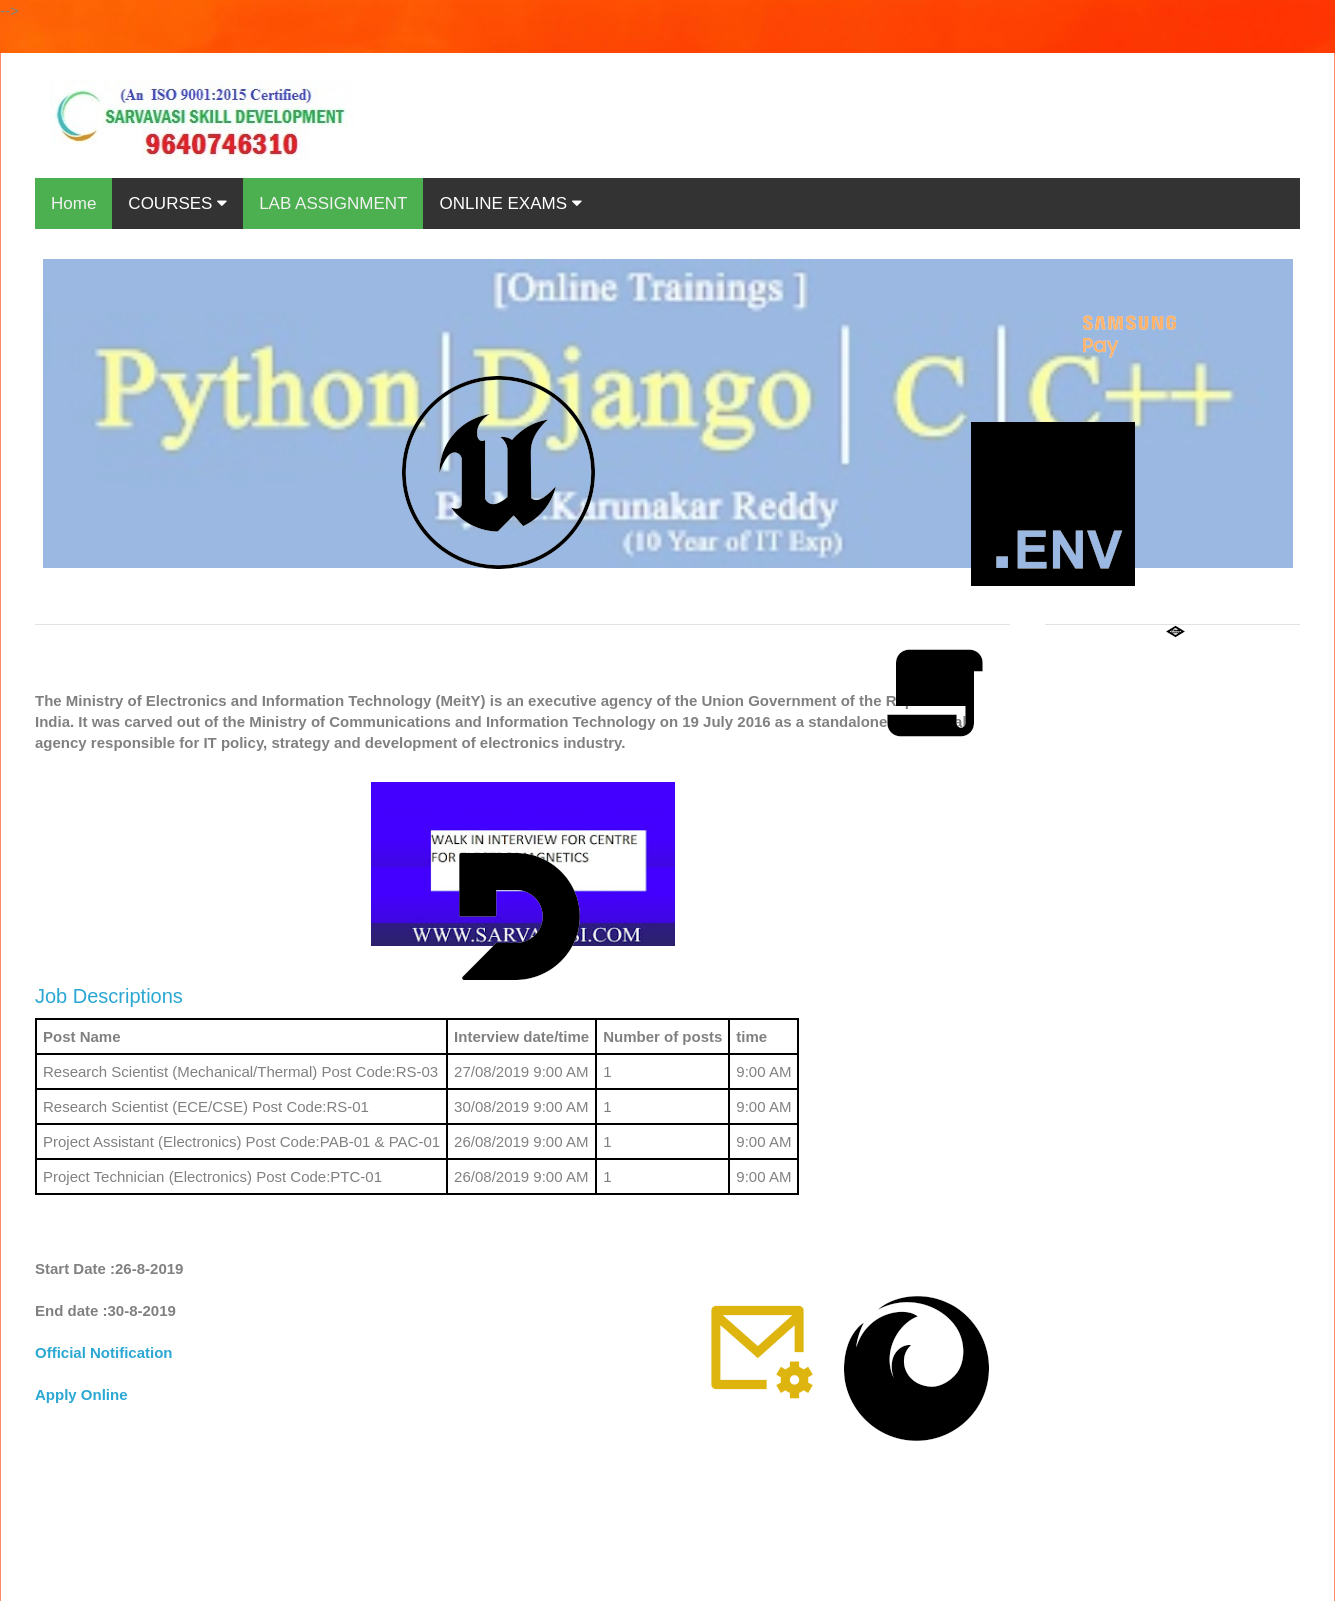 The width and height of the screenshot is (1335, 1601). I want to click on dotenv environment configuration tool logo, so click(1053, 504).